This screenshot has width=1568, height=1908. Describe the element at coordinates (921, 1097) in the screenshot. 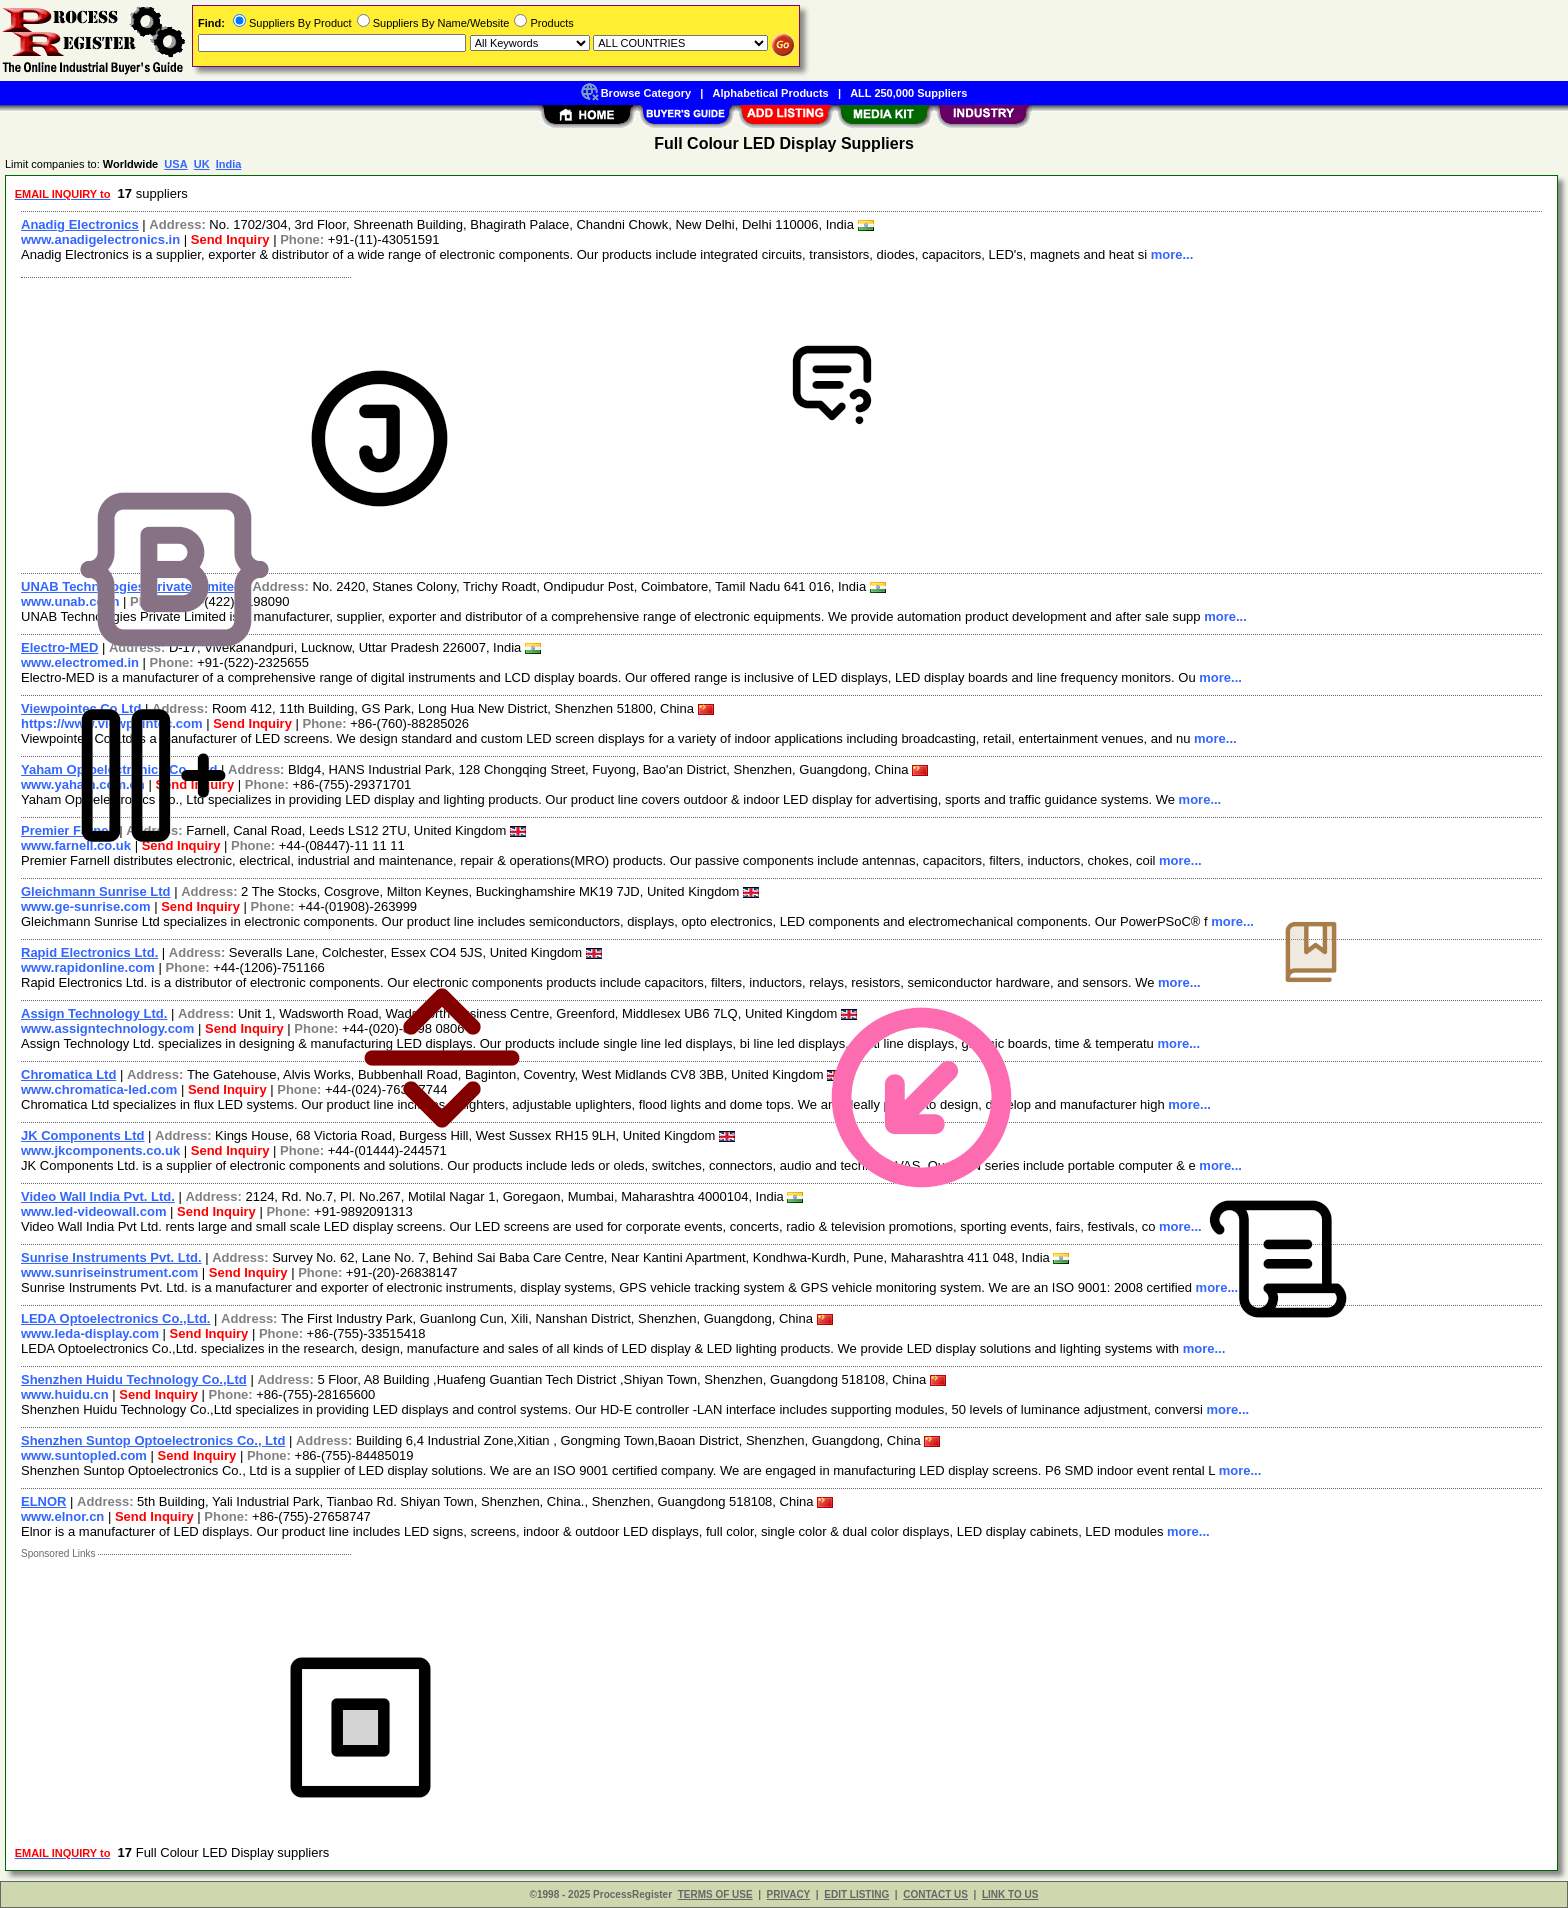

I see `navigate to previous or lower-left content` at that location.